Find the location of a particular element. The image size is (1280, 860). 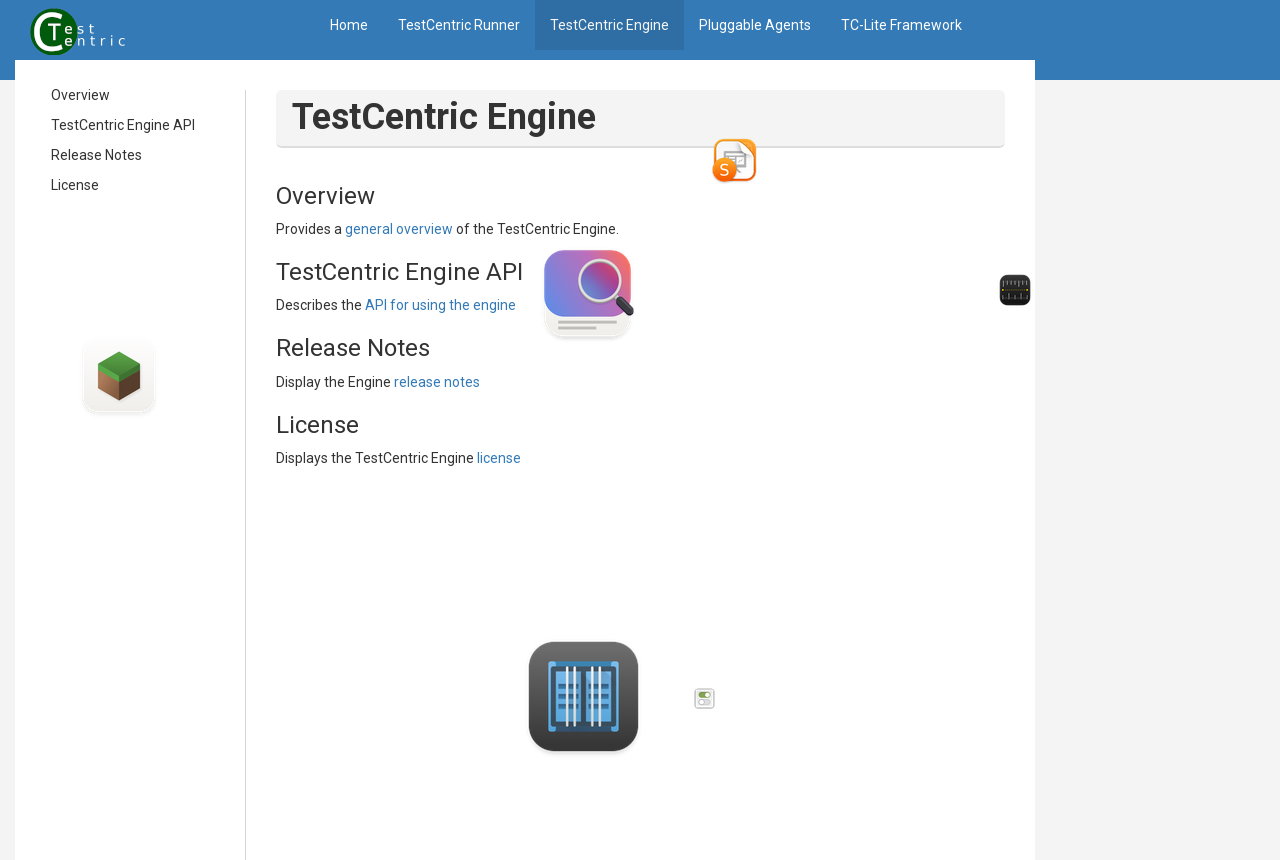

open system settings or preferences is located at coordinates (704, 698).